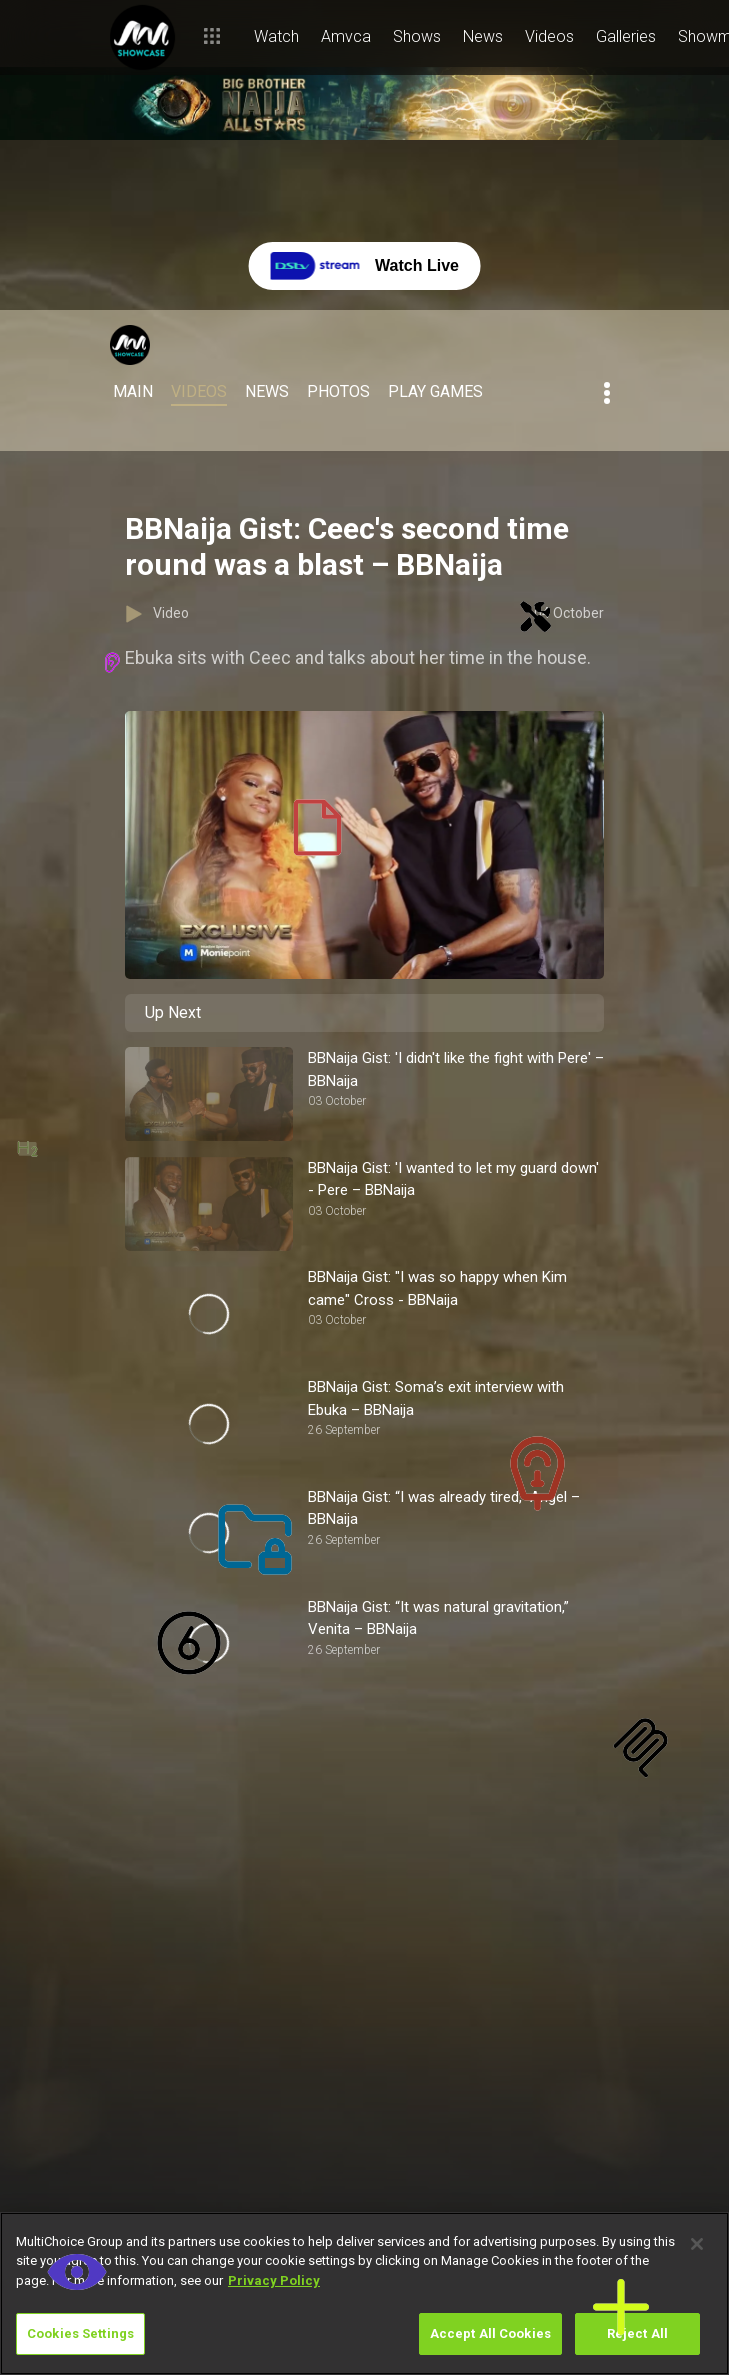  What do you see at coordinates (189, 1643) in the screenshot?
I see `indicates step six in a multi-step process` at bounding box center [189, 1643].